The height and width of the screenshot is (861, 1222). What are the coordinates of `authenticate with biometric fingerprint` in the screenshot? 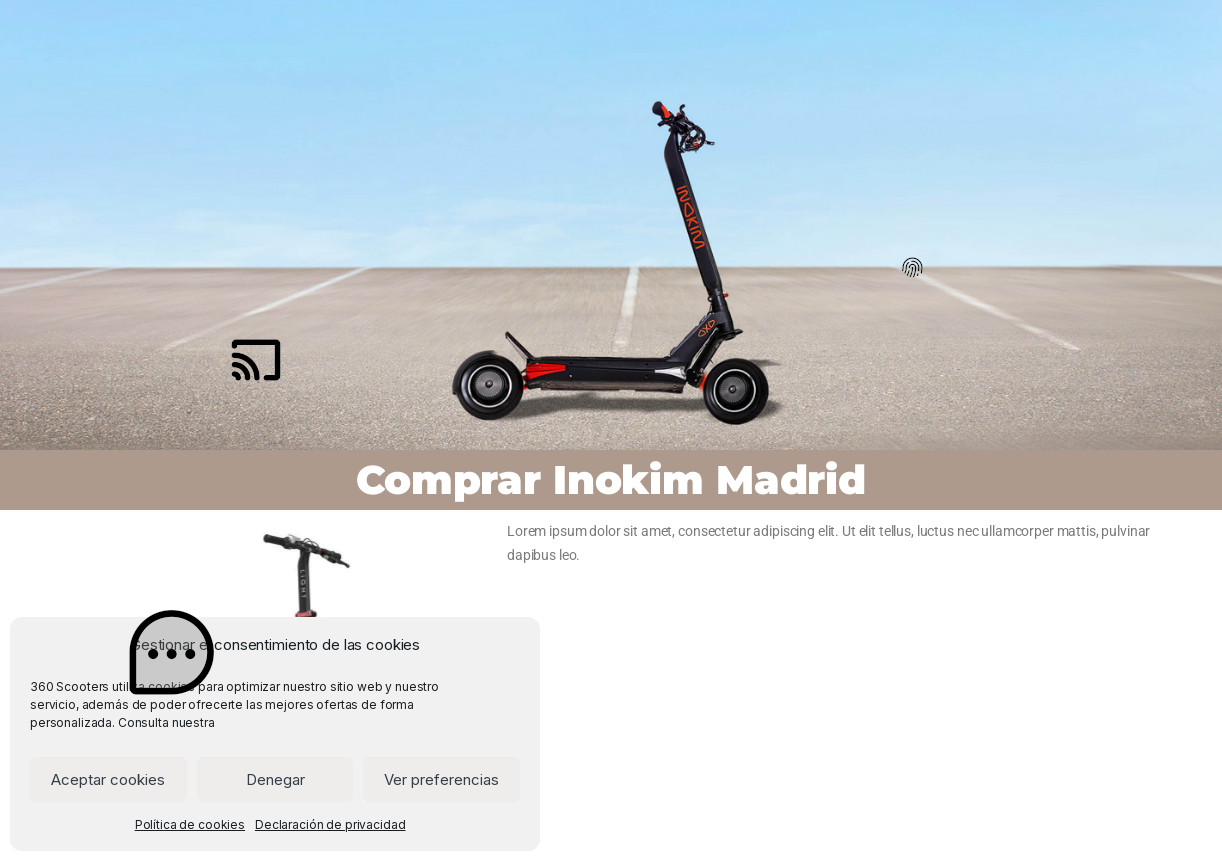 It's located at (912, 267).